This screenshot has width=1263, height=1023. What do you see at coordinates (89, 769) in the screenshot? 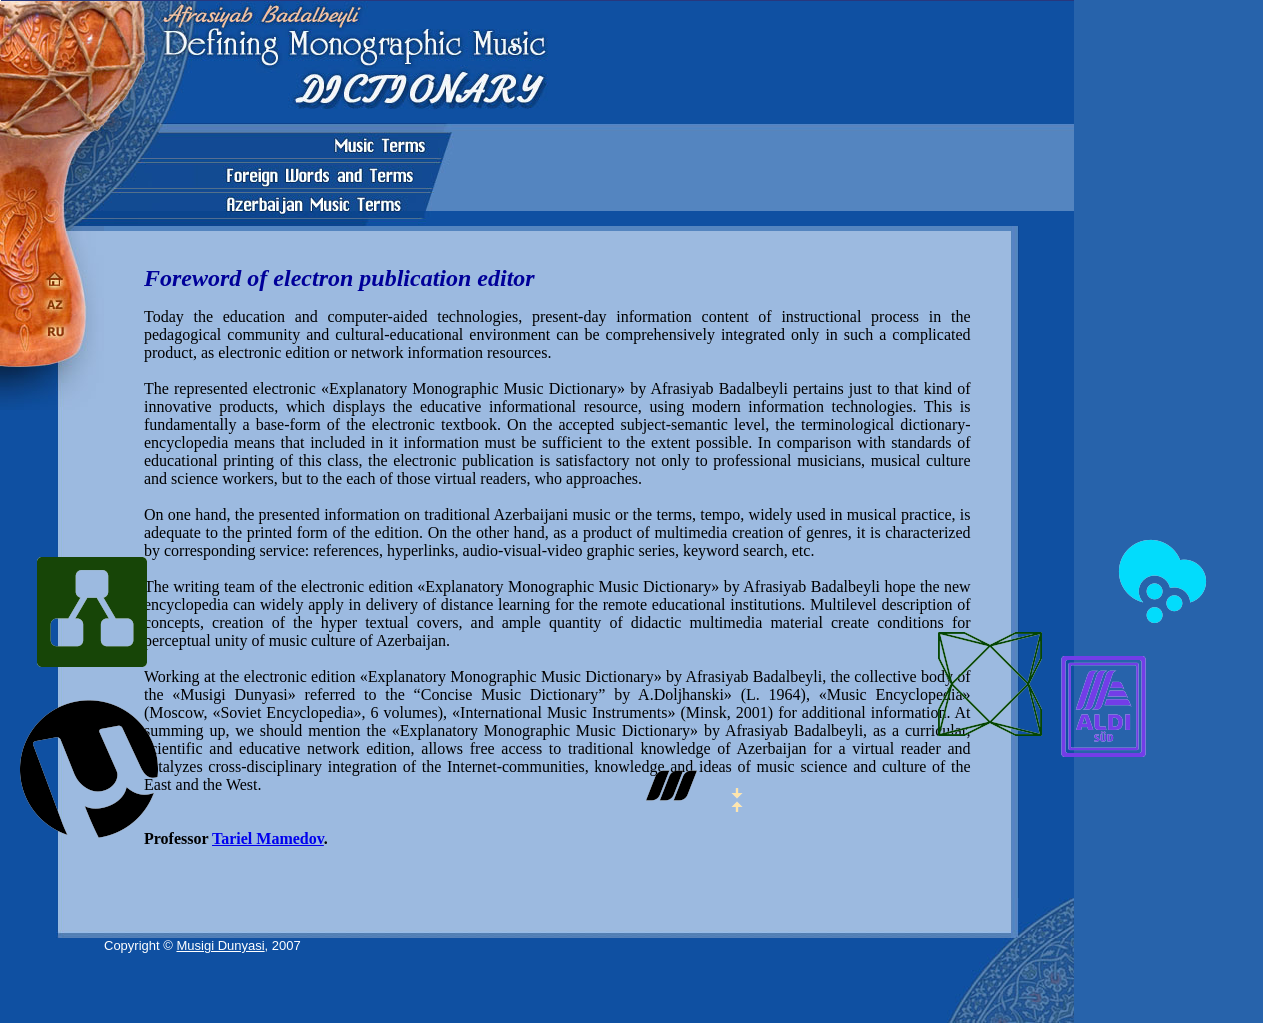
I see `open µTorrent application` at bounding box center [89, 769].